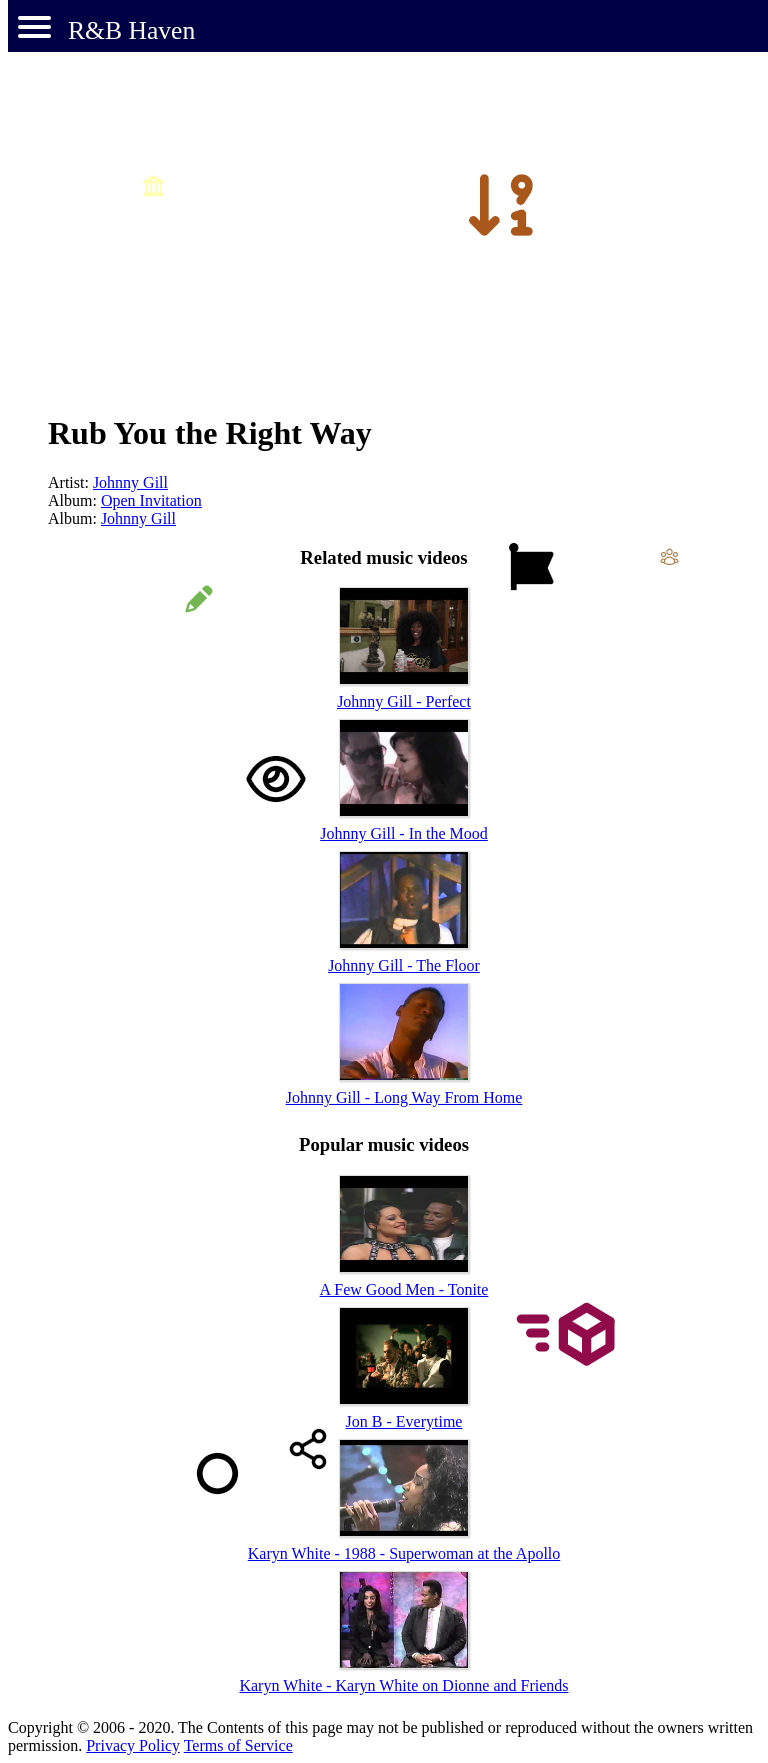 The image size is (768, 1763). What do you see at coordinates (217, 1473) in the screenshot?
I see `represents an empty or unselected state` at bounding box center [217, 1473].